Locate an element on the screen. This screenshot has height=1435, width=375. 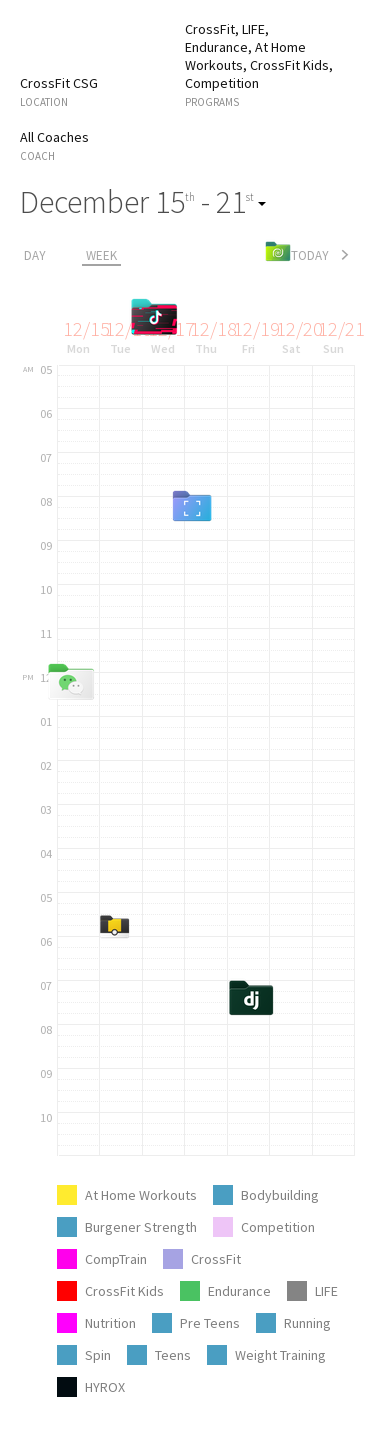
open GameJolt files folder is located at coordinates (278, 252).